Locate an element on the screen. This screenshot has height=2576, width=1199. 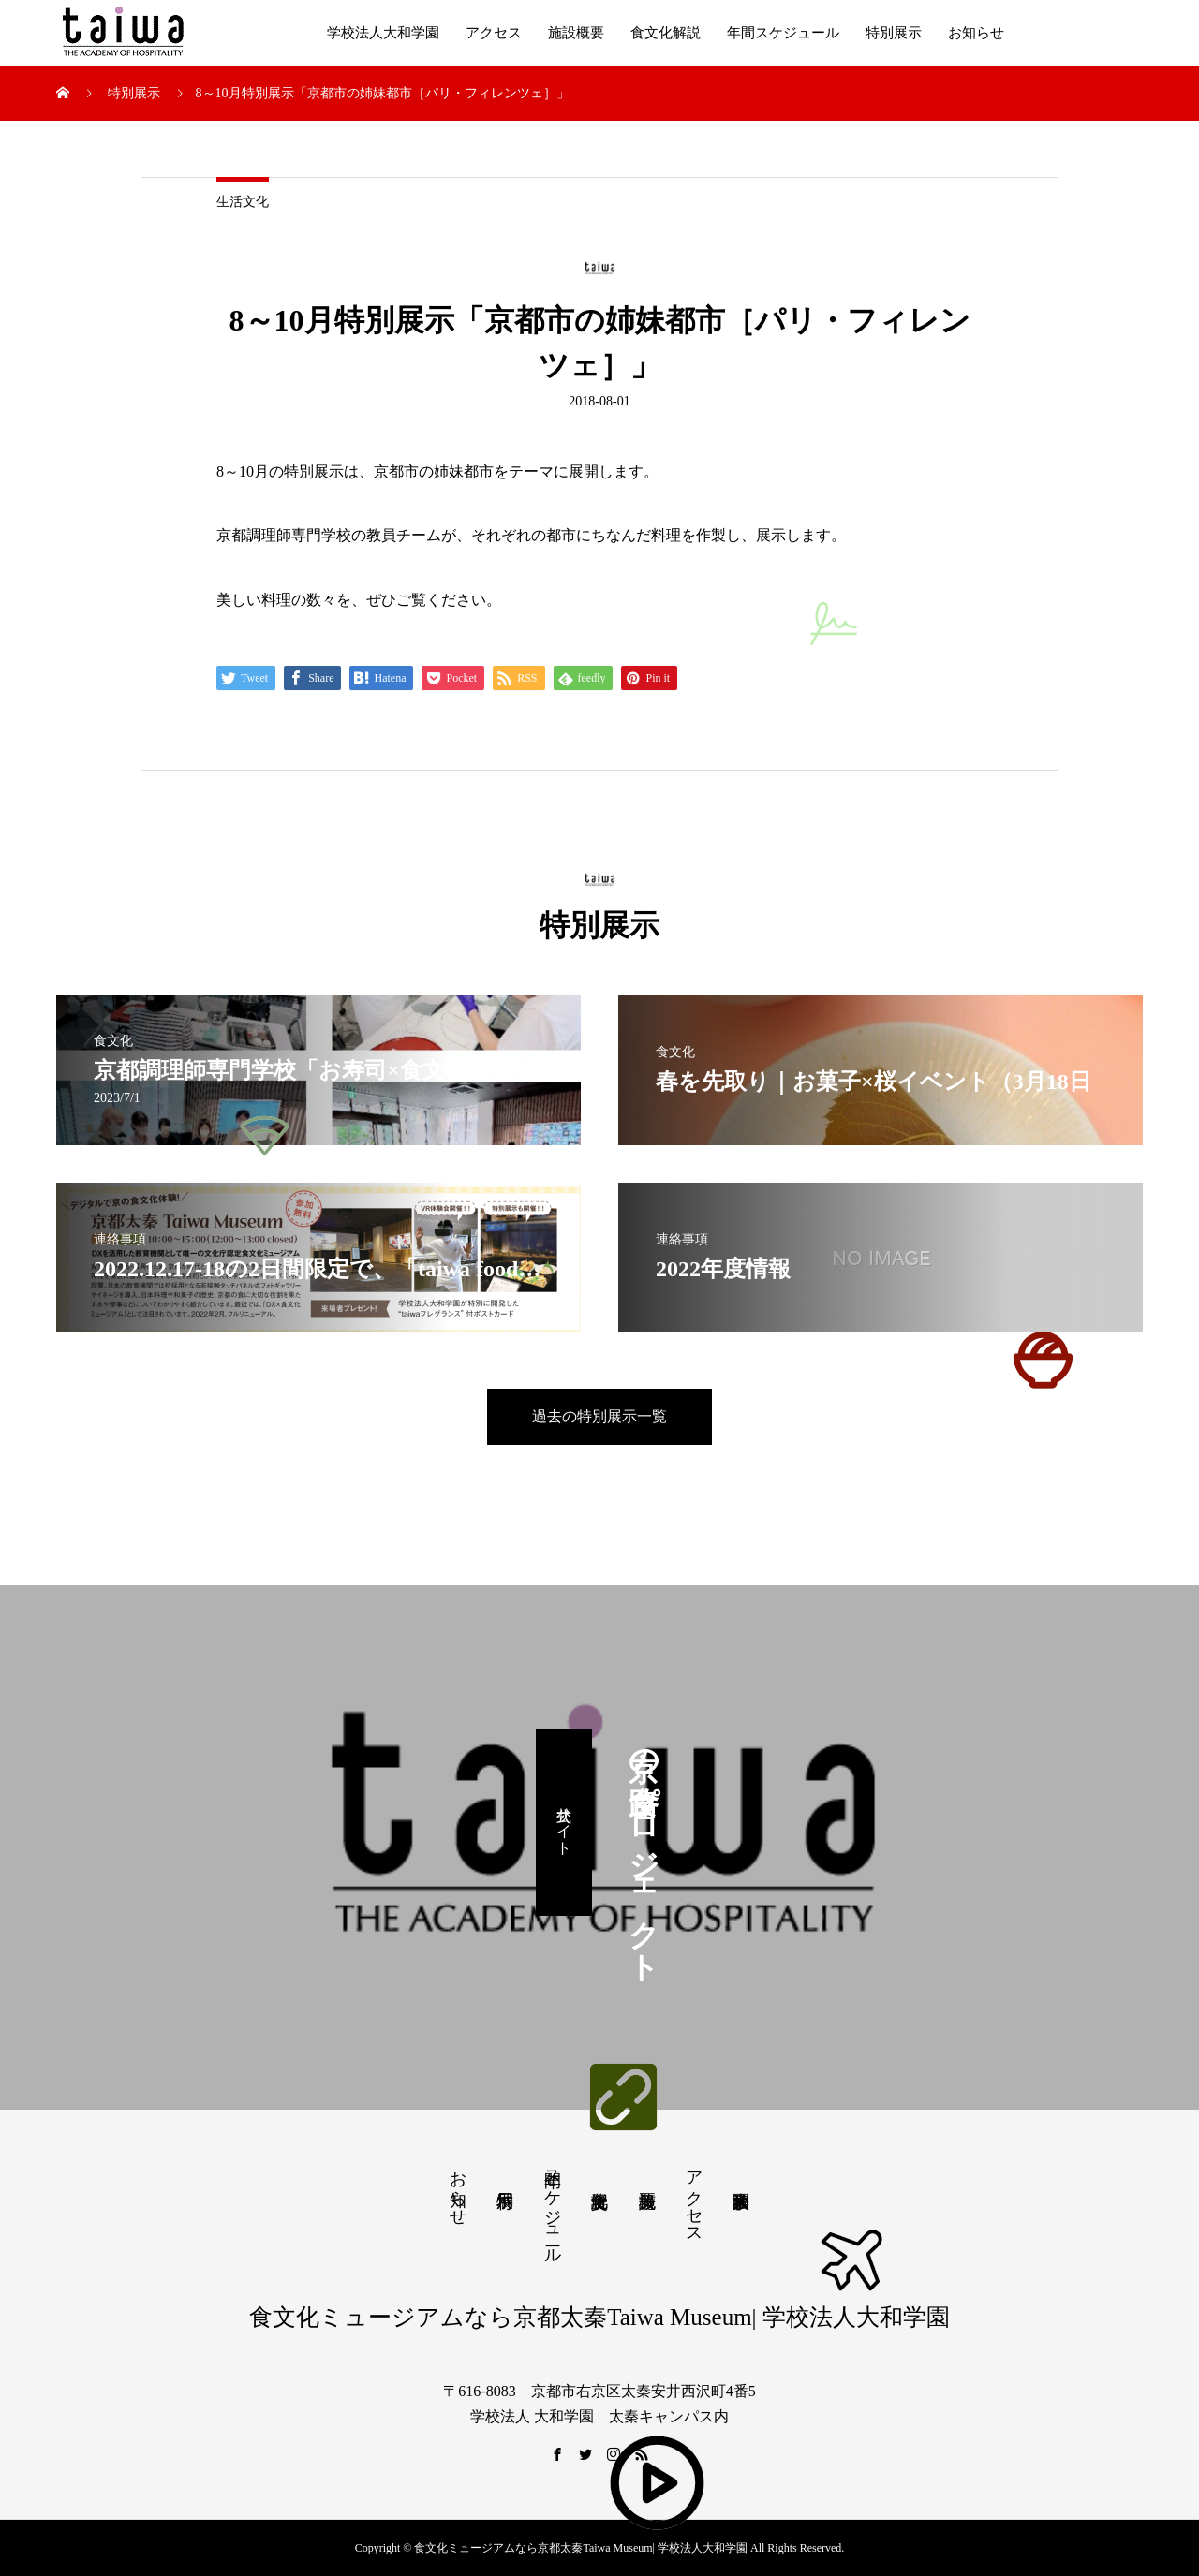
add your signature to a document is located at coordinates (834, 624).